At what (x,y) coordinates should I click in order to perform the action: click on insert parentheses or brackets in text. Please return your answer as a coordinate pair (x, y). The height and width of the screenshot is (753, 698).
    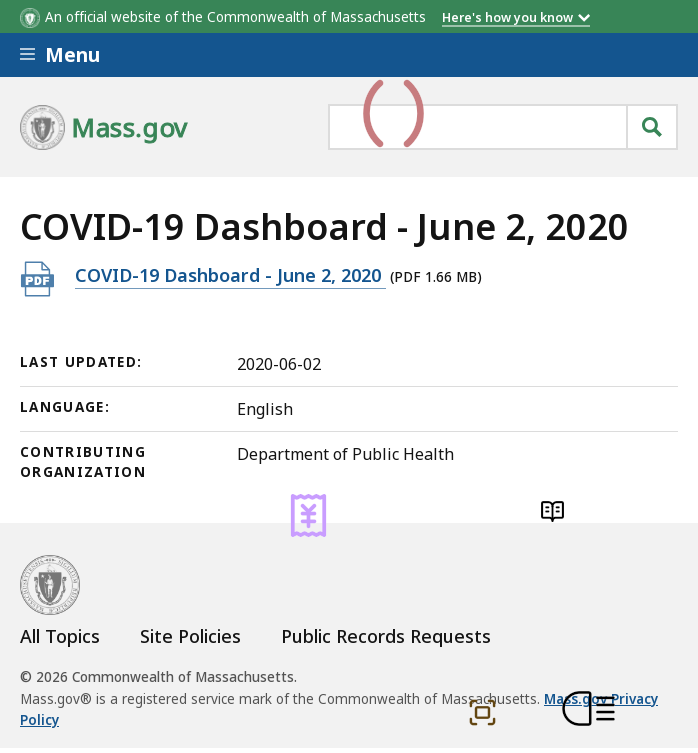
    Looking at the image, I should click on (393, 113).